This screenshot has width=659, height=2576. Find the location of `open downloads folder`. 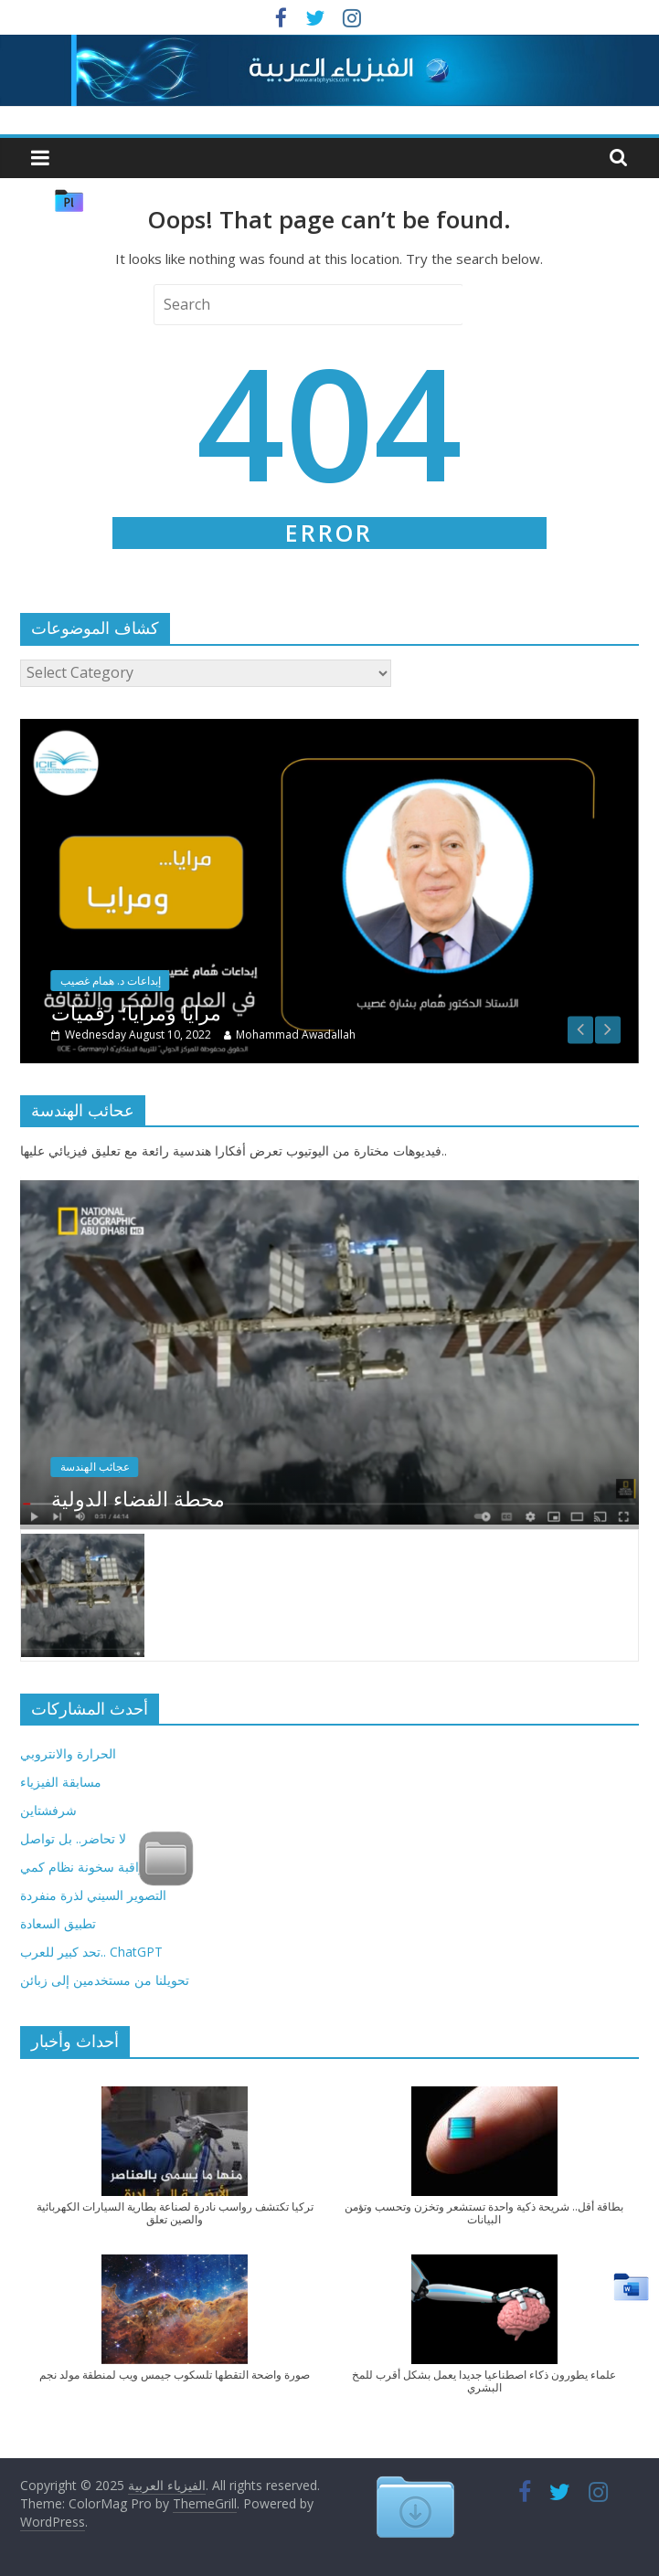

open downloads folder is located at coordinates (415, 2507).